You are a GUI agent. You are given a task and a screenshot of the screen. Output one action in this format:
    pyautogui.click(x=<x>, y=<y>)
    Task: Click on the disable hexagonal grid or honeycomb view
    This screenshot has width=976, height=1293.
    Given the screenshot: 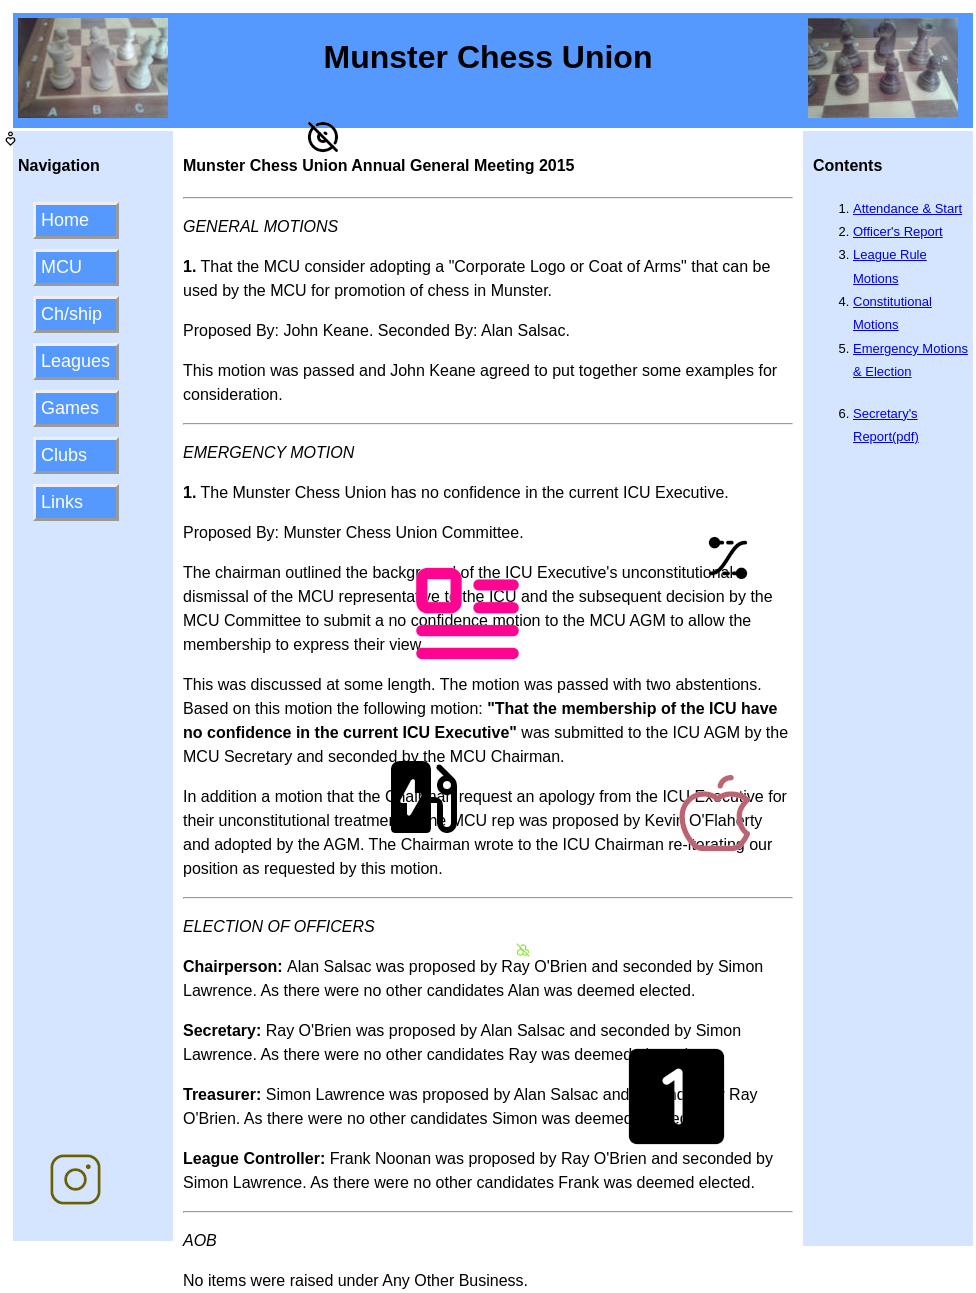 What is the action you would take?
    pyautogui.click(x=523, y=950)
    